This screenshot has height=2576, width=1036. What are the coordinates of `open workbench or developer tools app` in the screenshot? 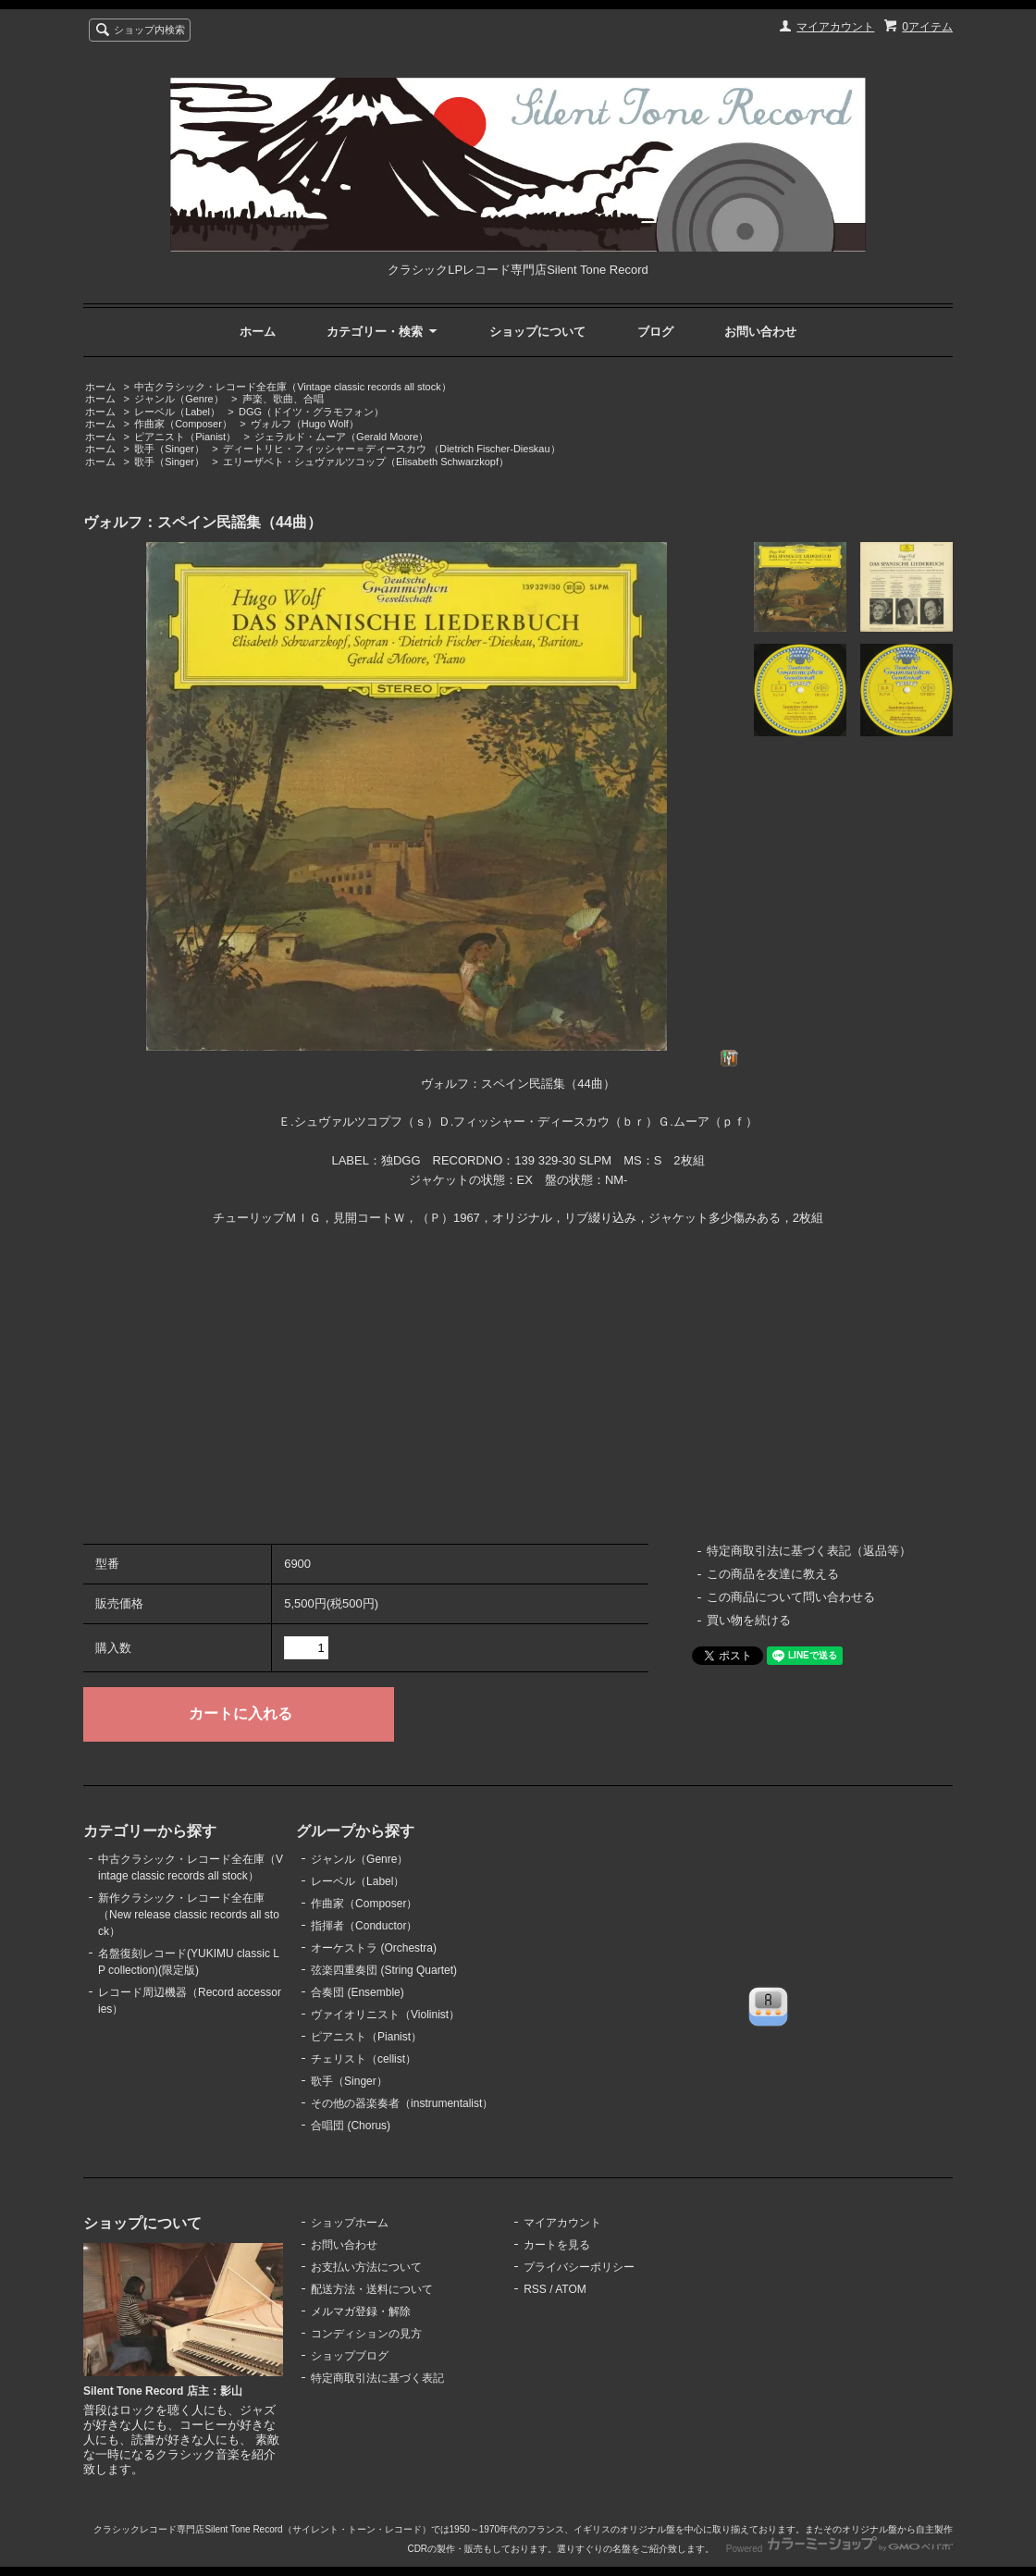 It's located at (729, 1058).